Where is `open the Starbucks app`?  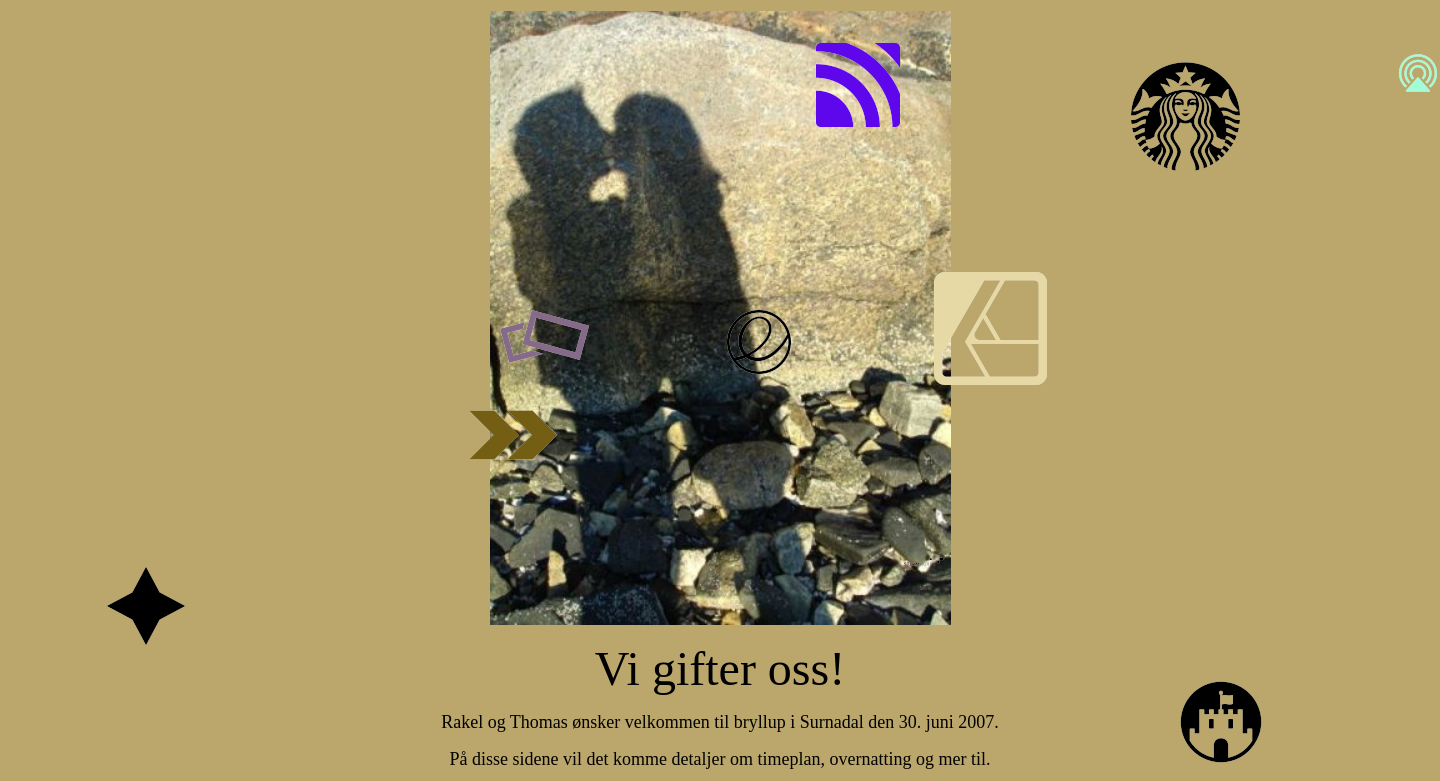 open the Starbucks app is located at coordinates (1185, 116).